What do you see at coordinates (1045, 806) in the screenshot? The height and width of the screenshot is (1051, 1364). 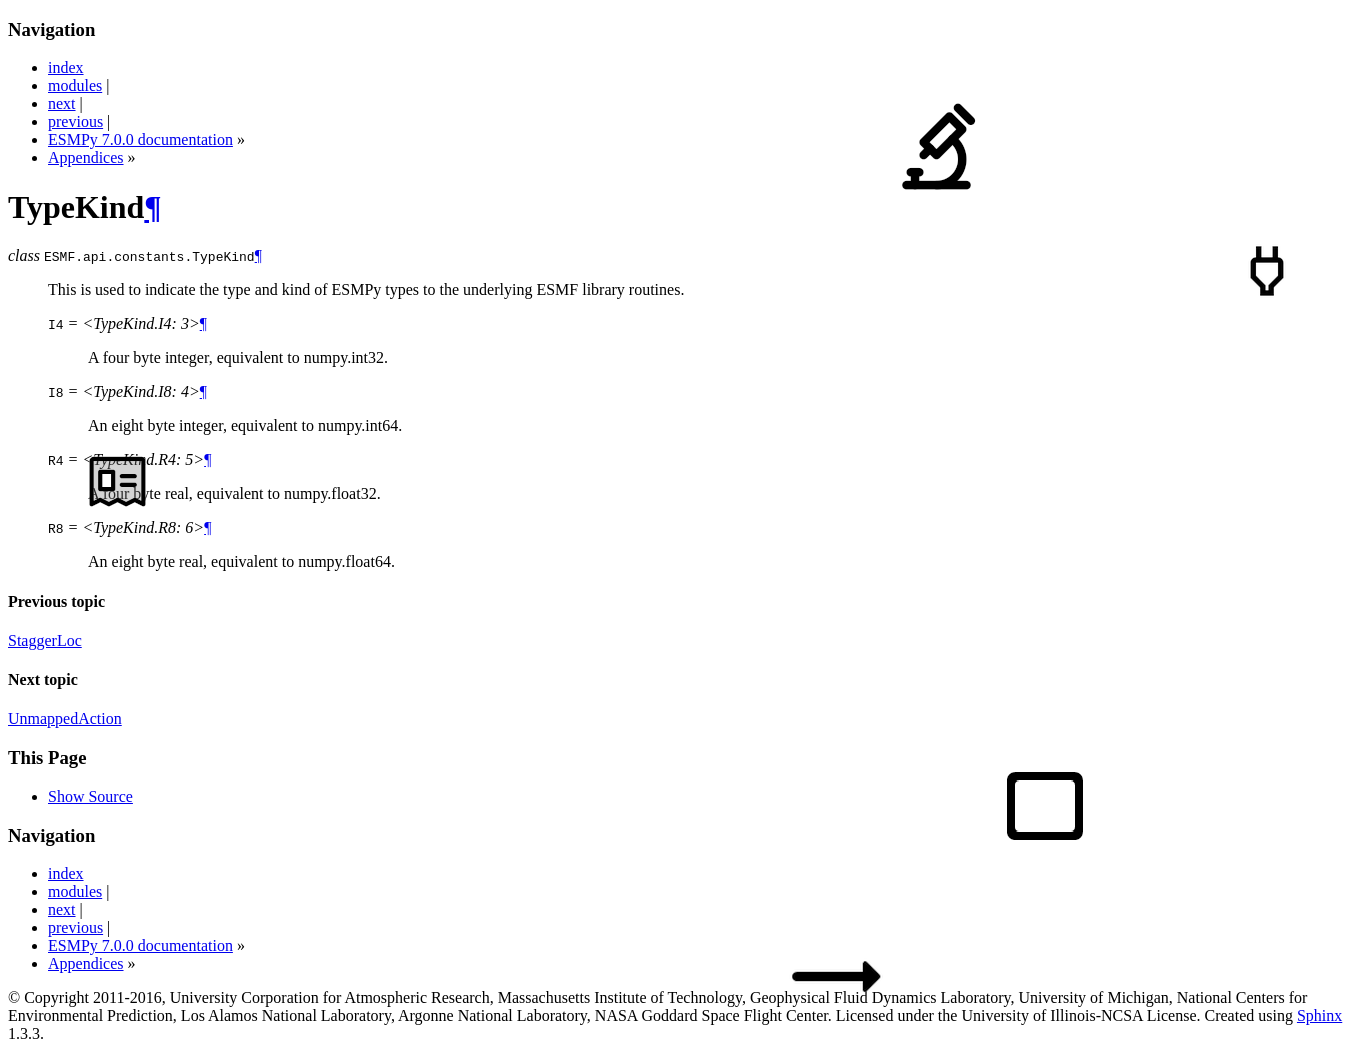 I see `crop image to 3:2 aspect ratio` at bounding box center [1045, 806].